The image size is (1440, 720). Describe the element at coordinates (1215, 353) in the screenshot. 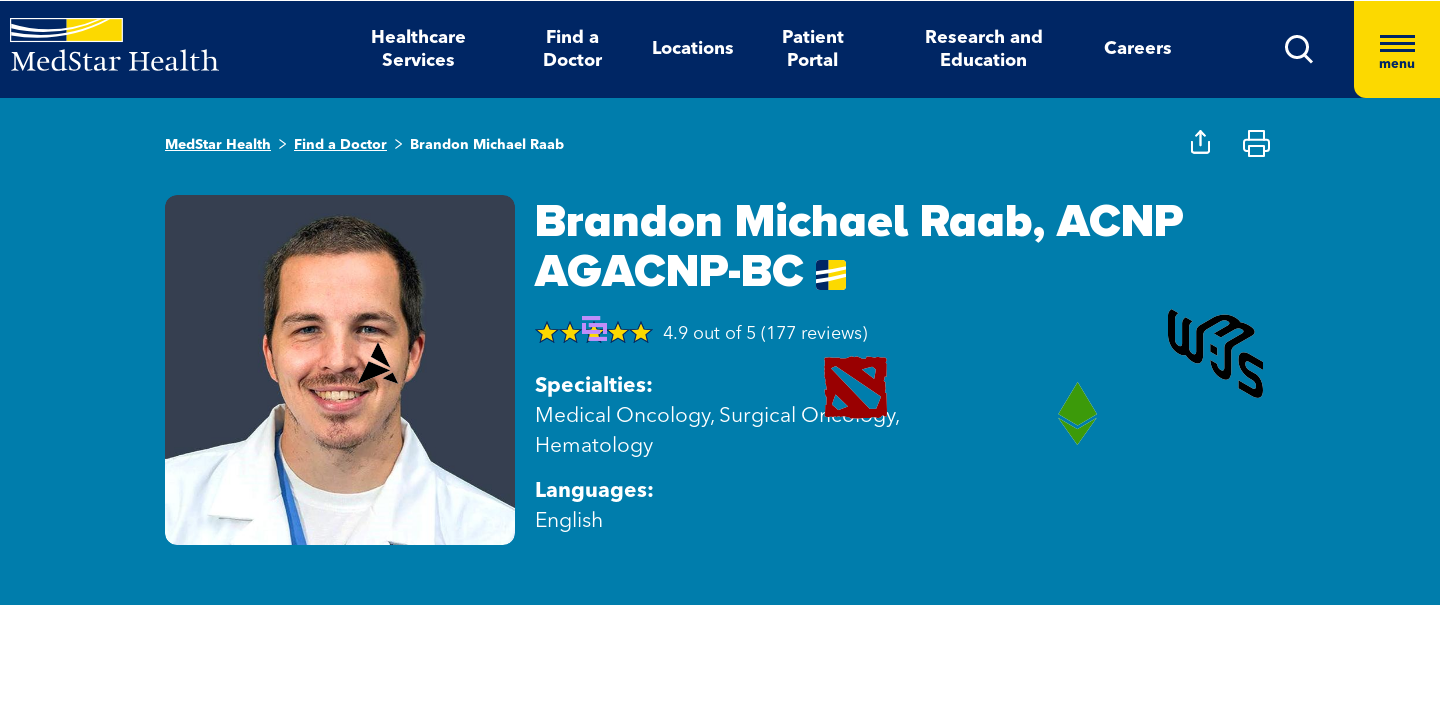

I see `web3.js library or project branding` at that location.